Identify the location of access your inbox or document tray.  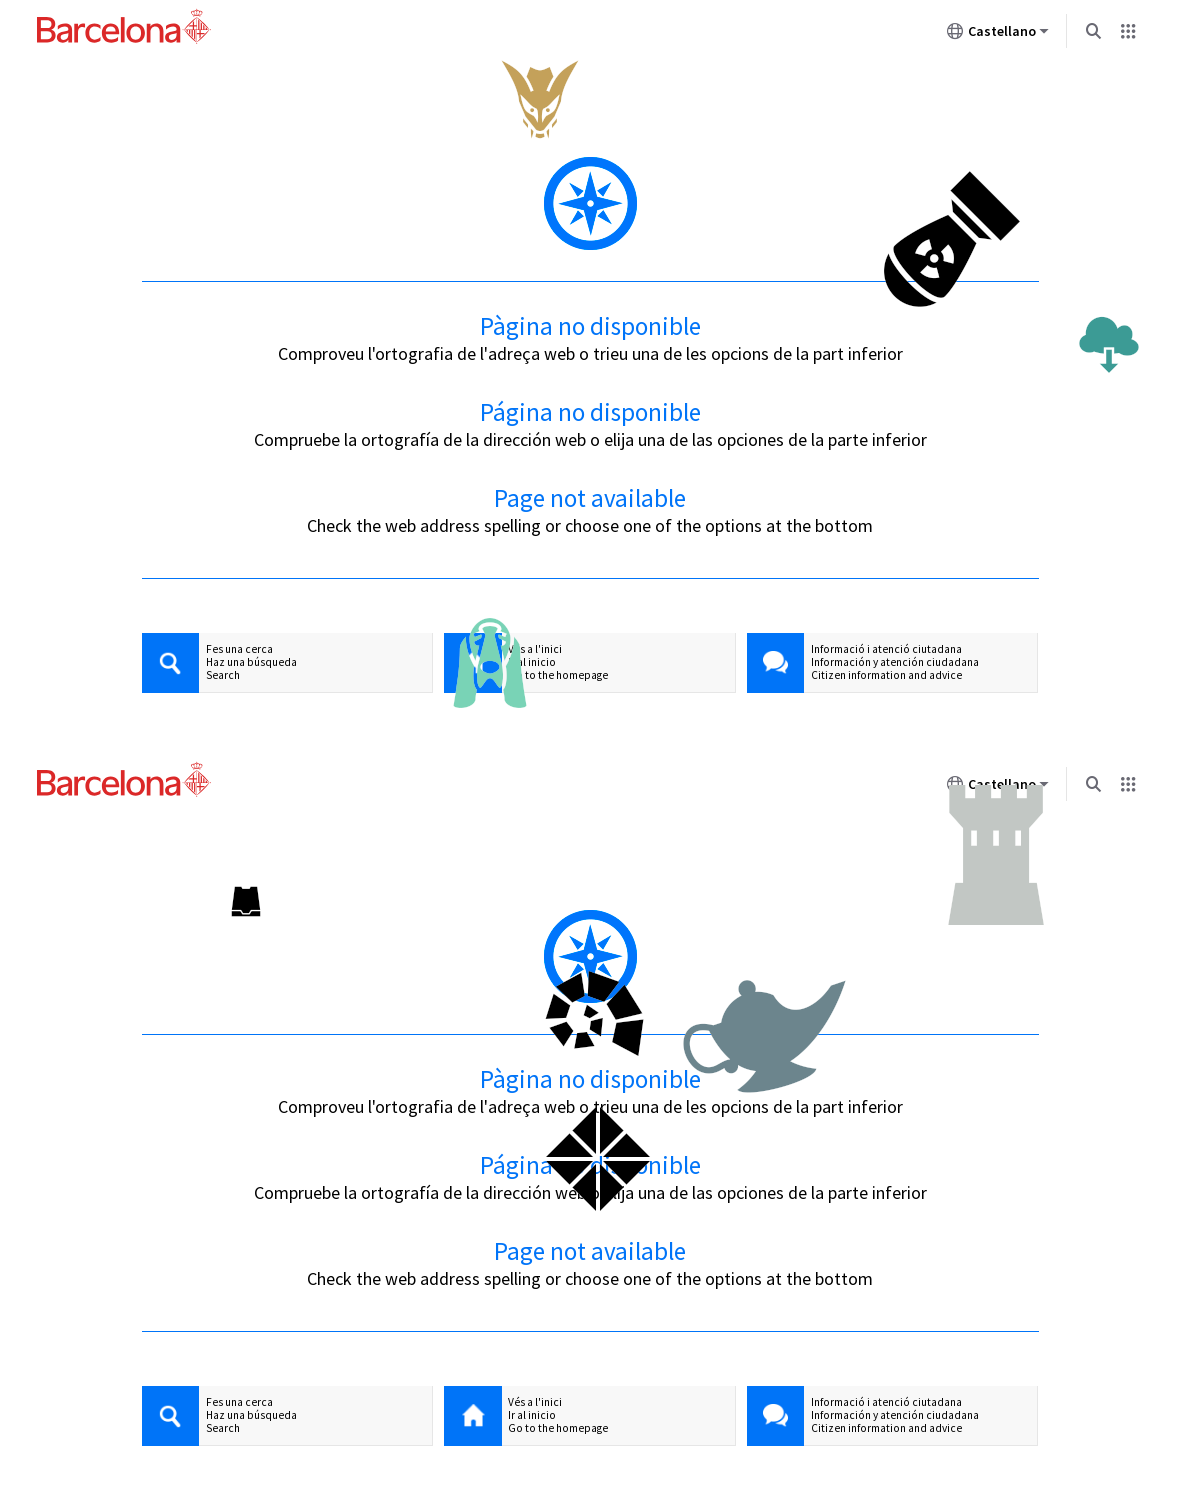
(246, 901).